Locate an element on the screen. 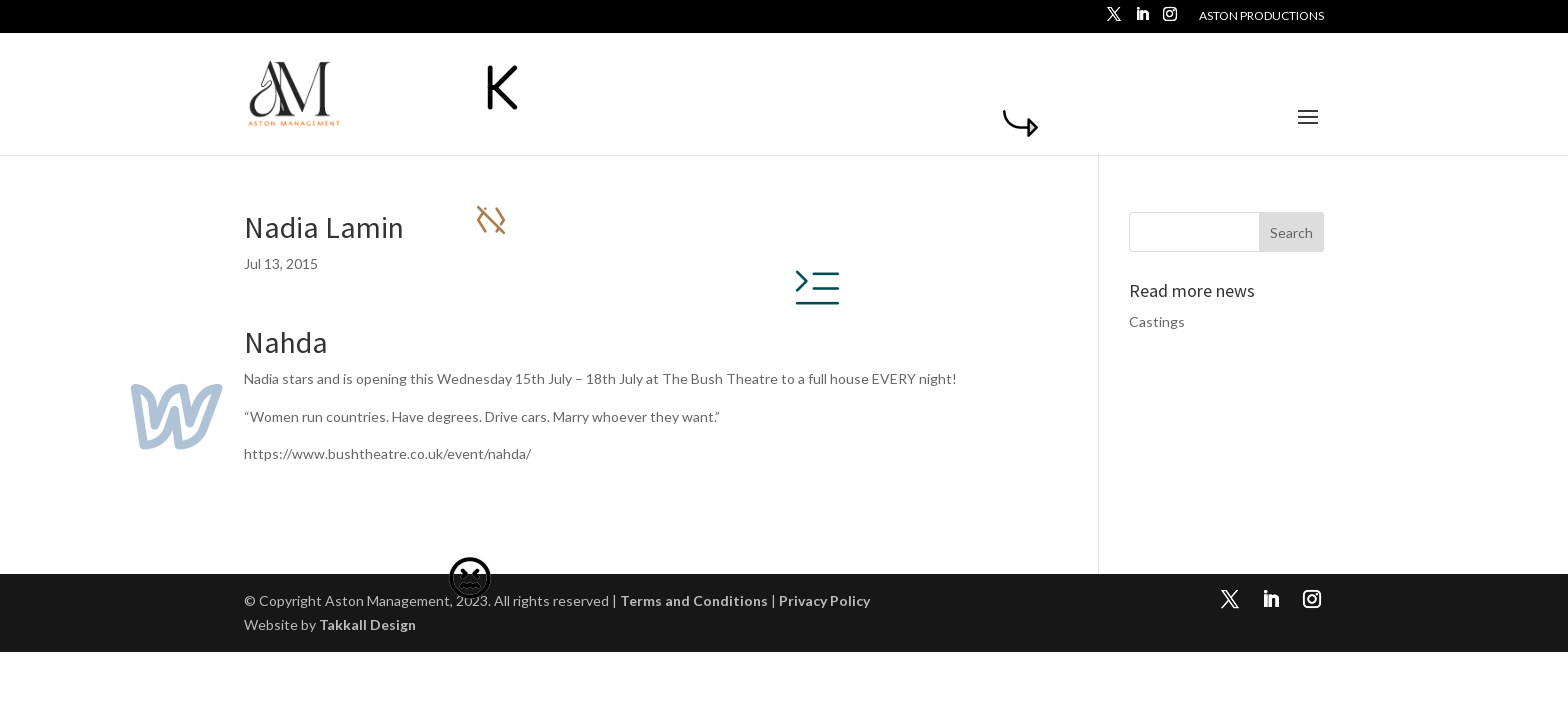 The width and height of the screenshot is (1568, 720). express frustration or anger is located at coordinates (470, 578).